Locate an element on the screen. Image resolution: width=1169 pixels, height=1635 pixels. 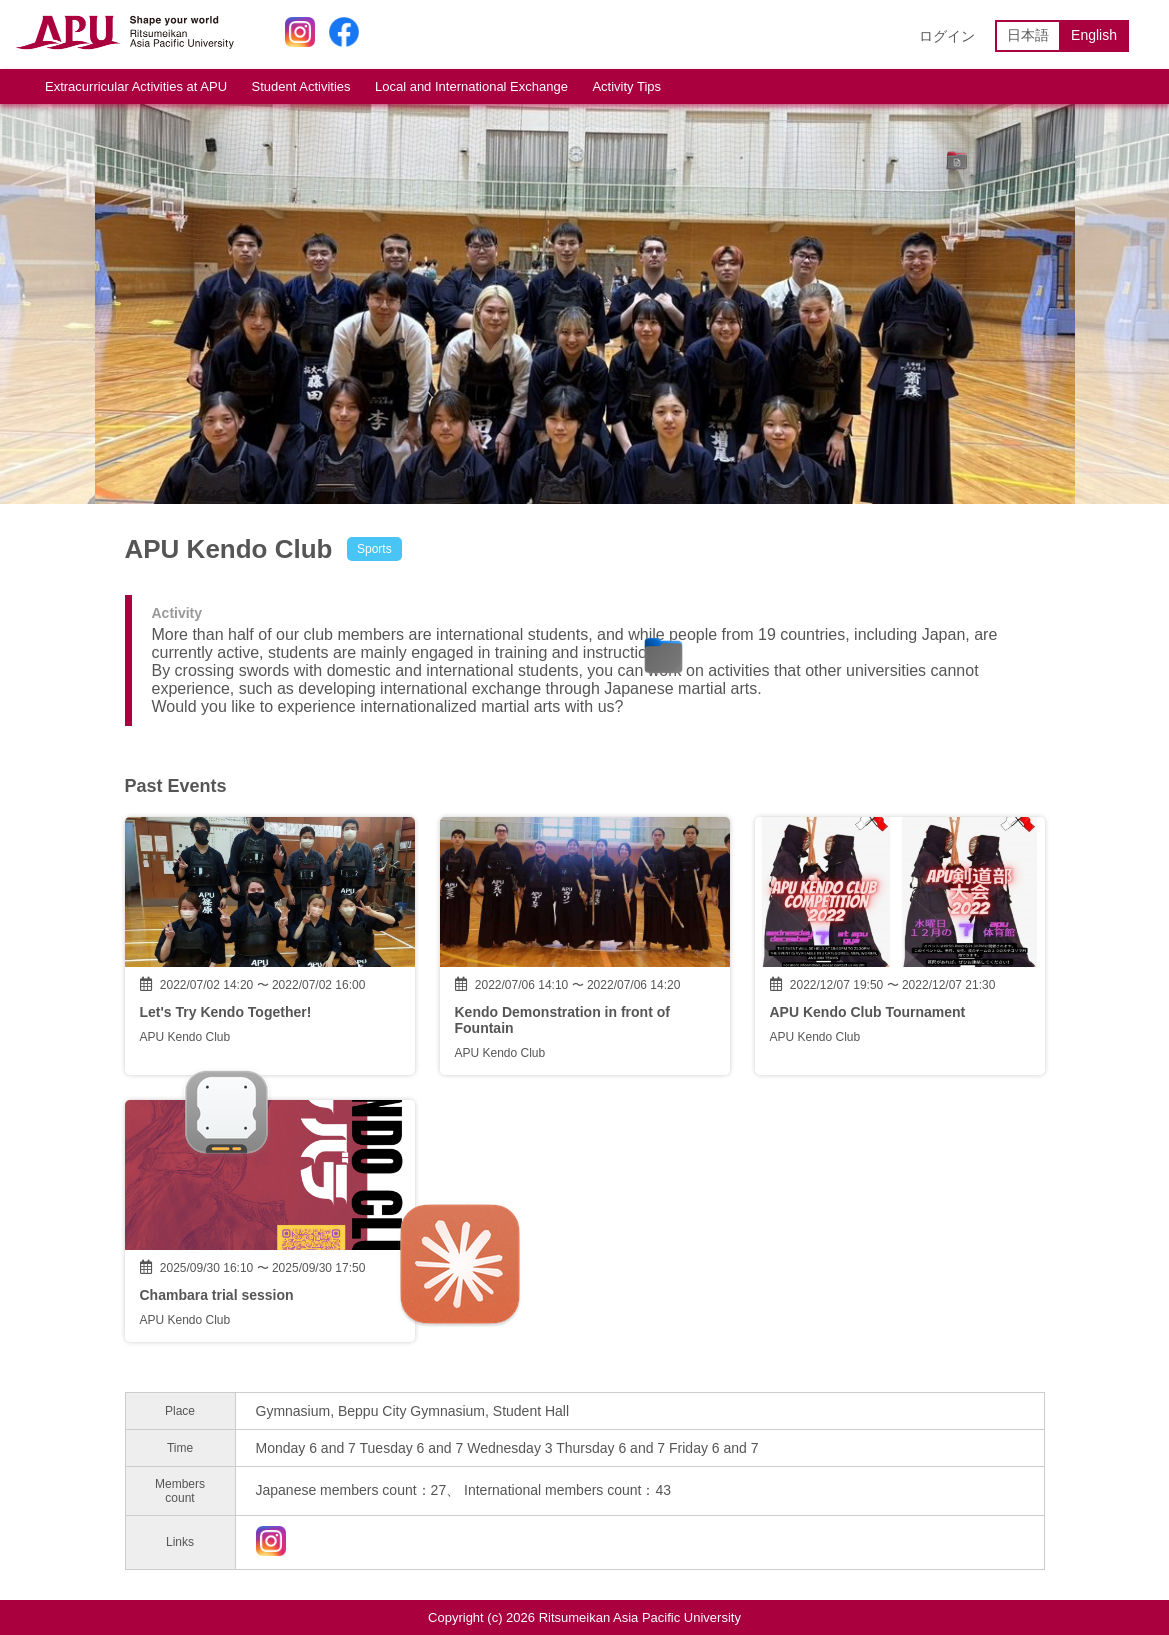
open disk and storage preferences is located at coordinates (226, 1113).